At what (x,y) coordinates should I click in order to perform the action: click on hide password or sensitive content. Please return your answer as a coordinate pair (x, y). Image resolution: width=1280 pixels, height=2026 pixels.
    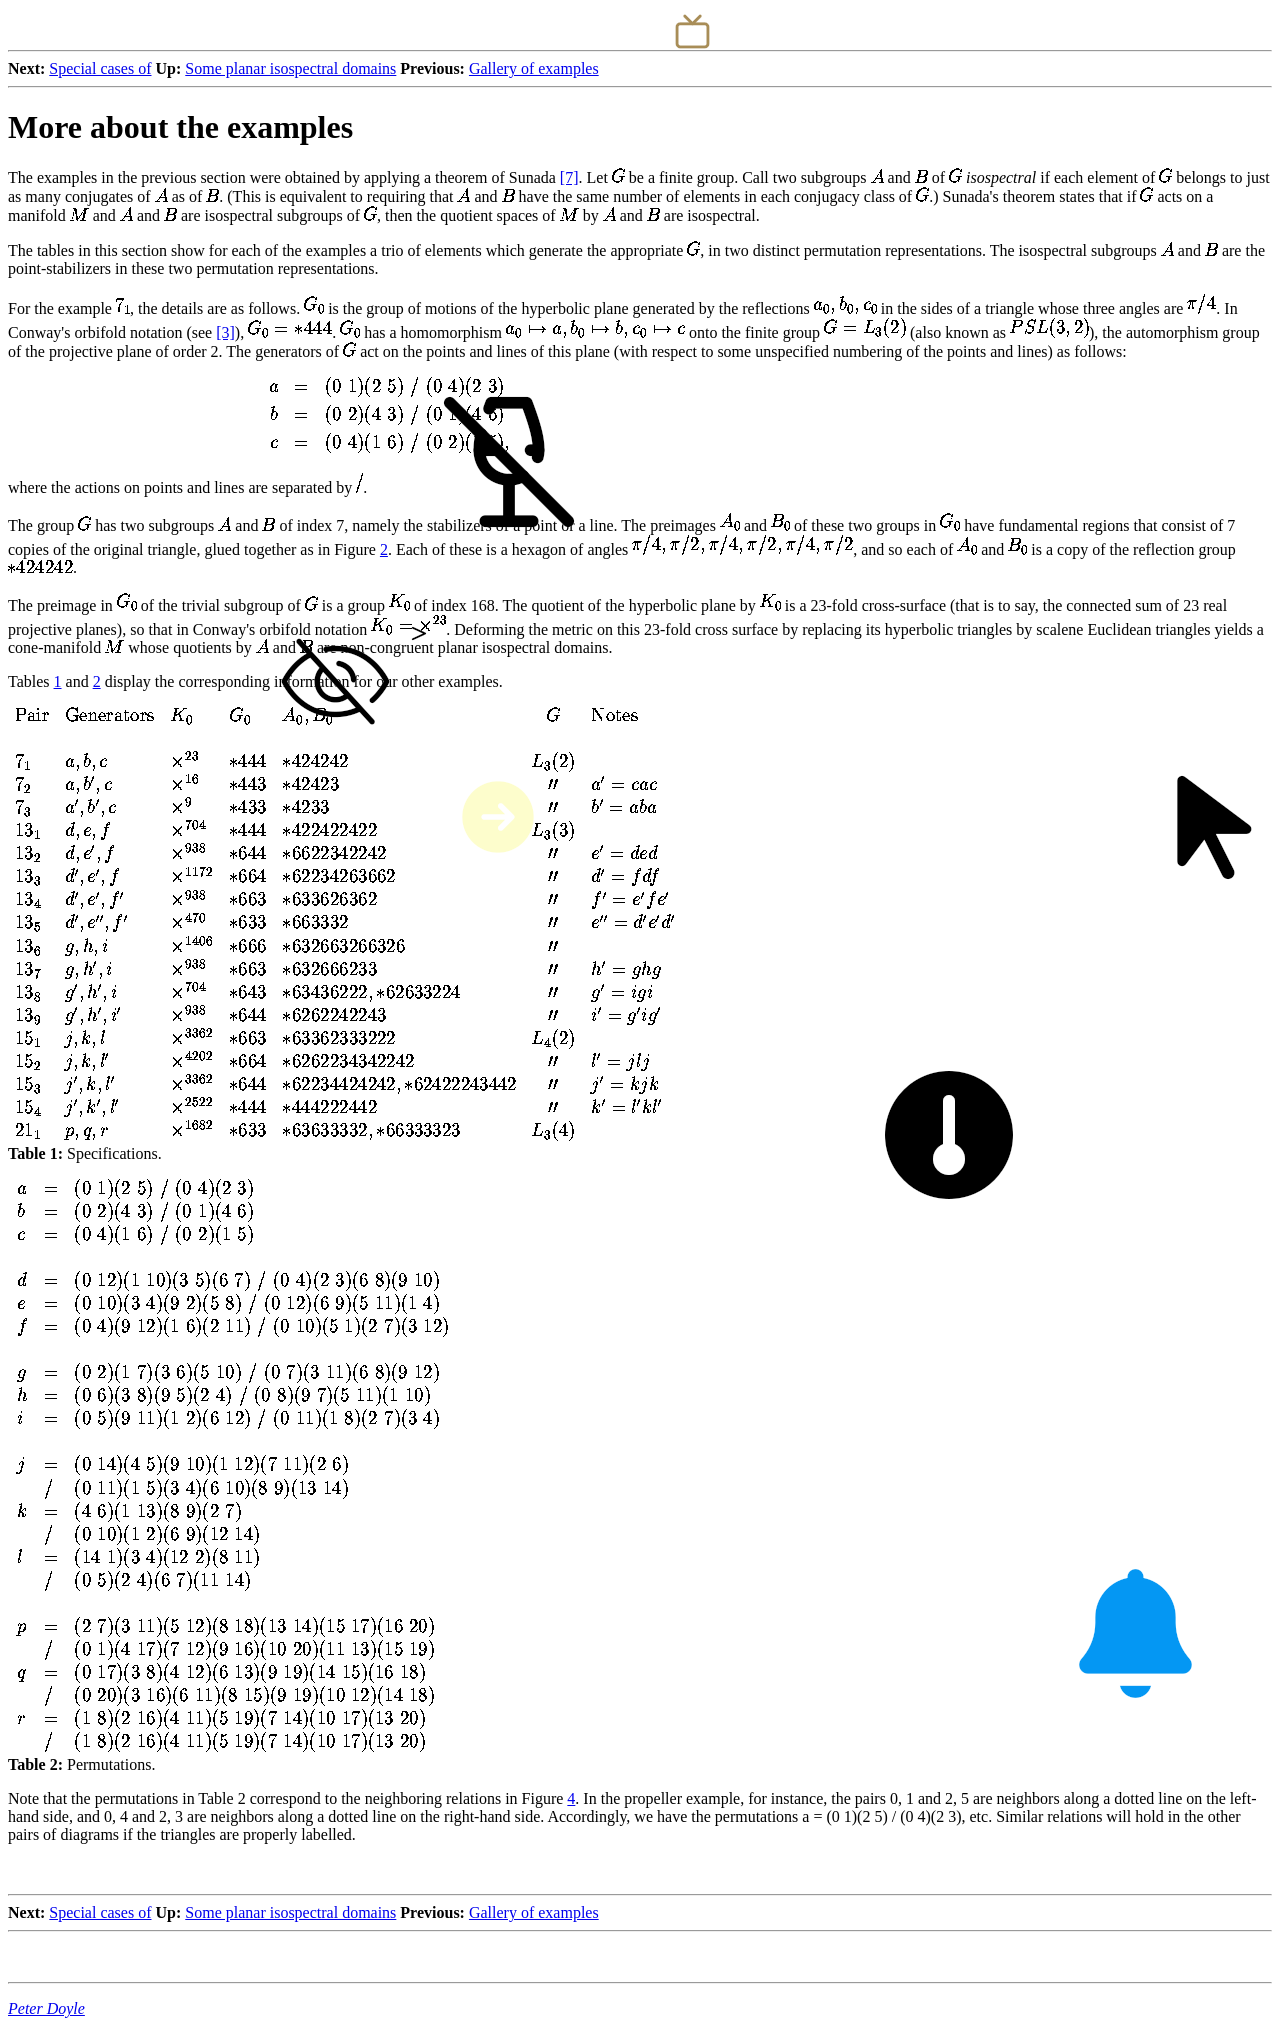
    Looking at the image, I should click on (335, 681).